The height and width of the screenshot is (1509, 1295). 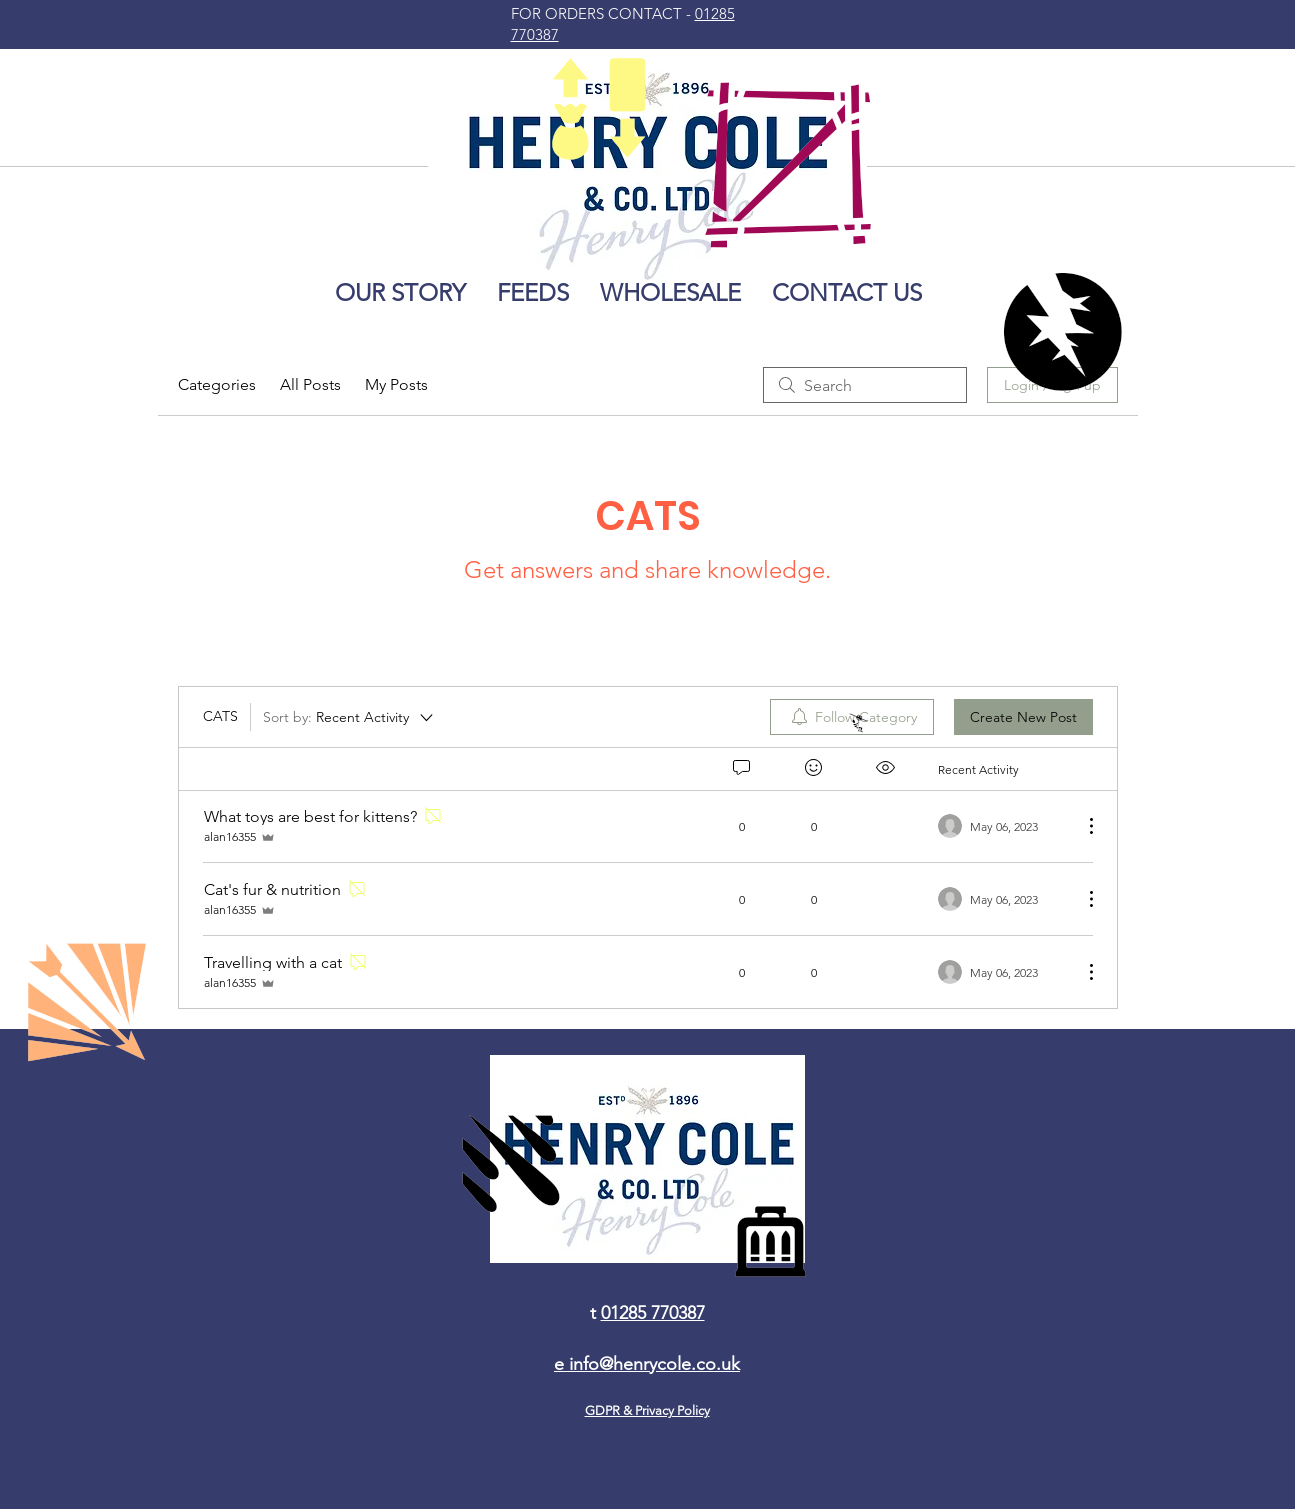 I want to click on ammunition inventory or storage in a game, so click(x=770, y=1241).